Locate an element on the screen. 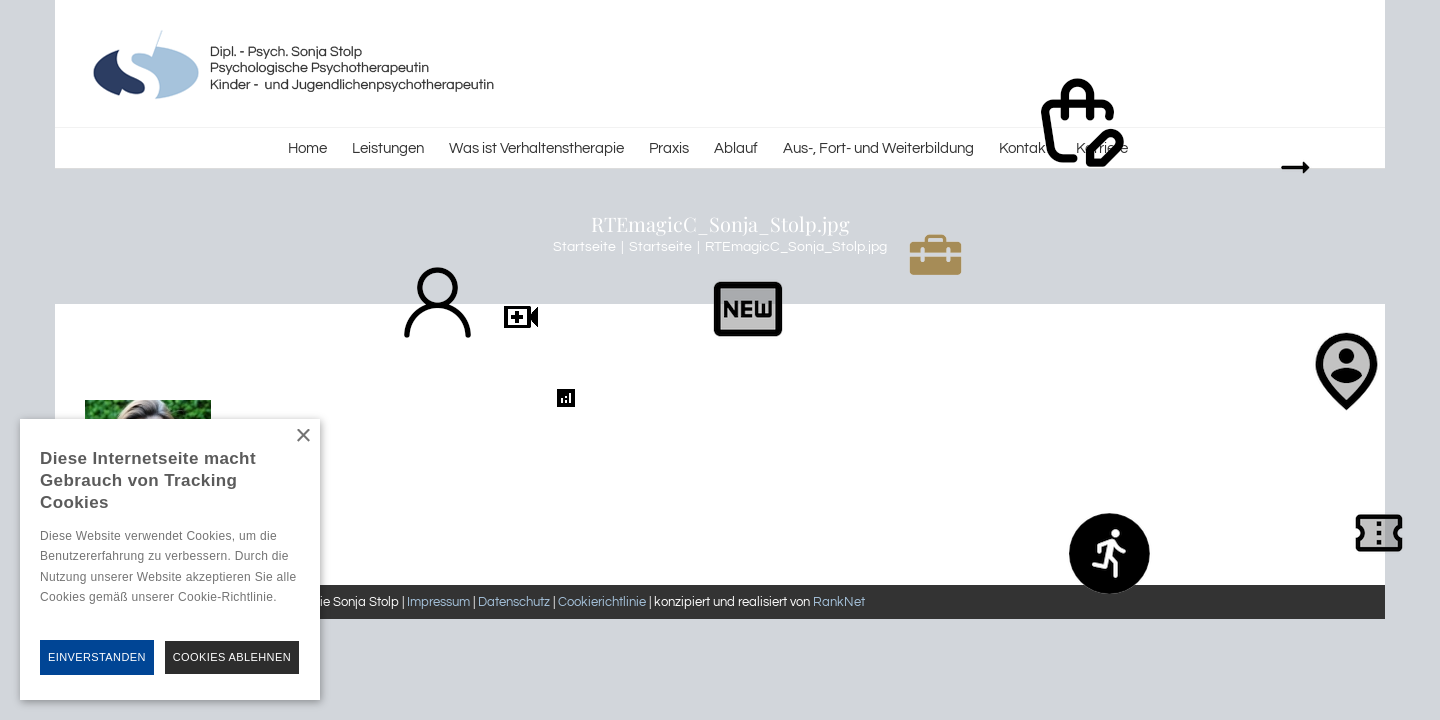  view your profile is located at coordinates (437, 302).